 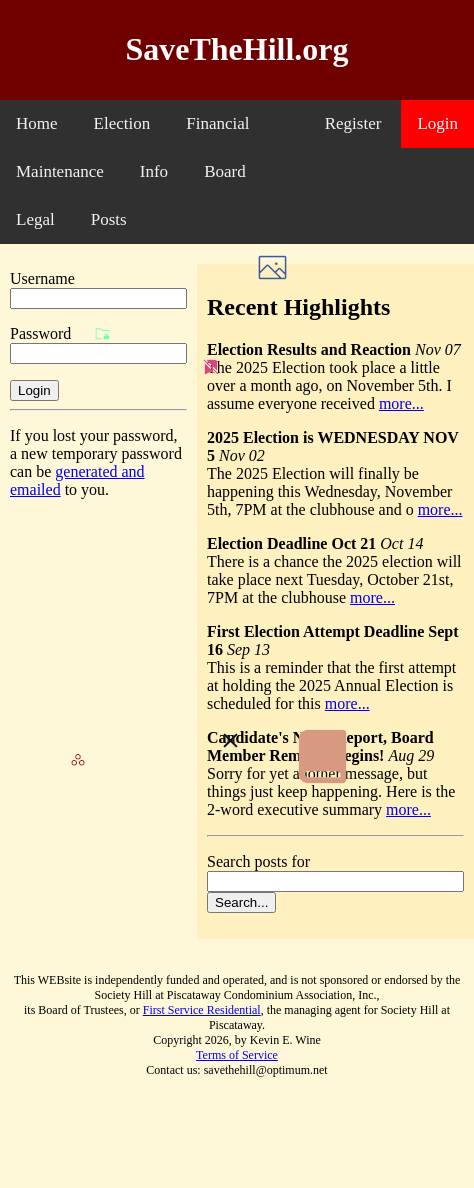 I want to click on view image or photo, so click(x=272, y=267).